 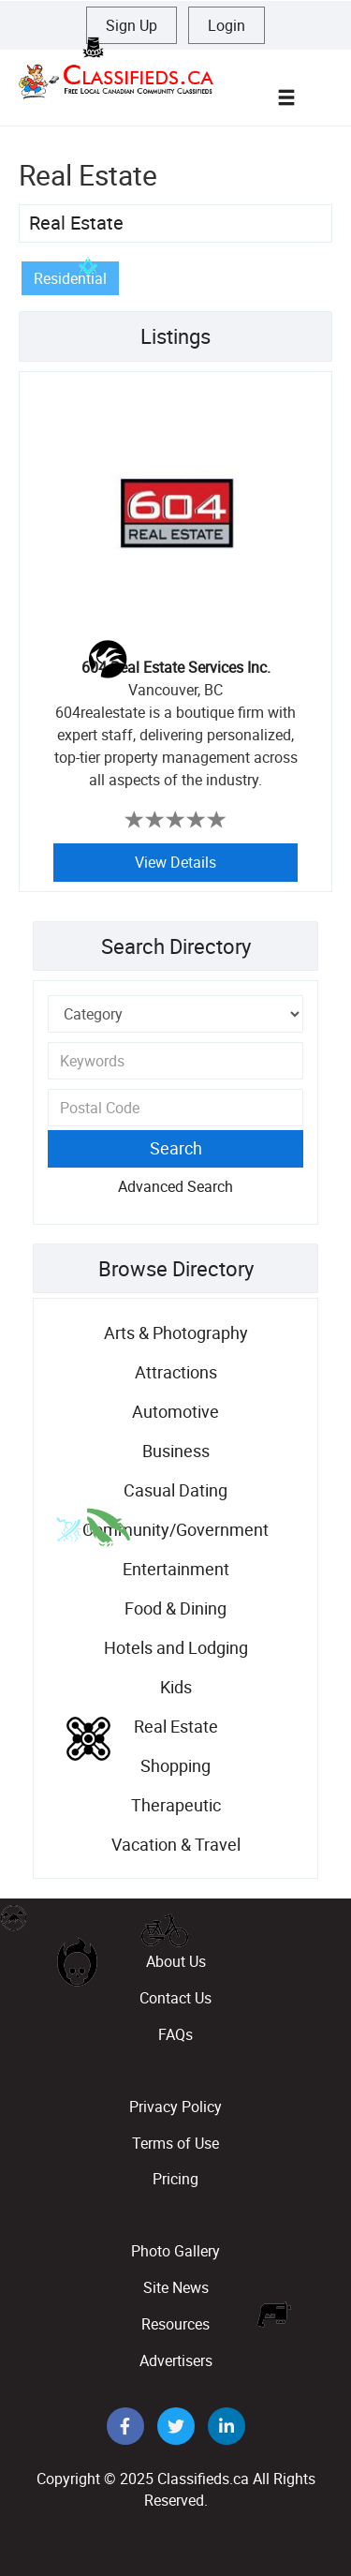 What do you see at coordinates (165, 1930) in the screenshot?
I see `select bicycle as transportation mode` at bounding box center [165, 1930].